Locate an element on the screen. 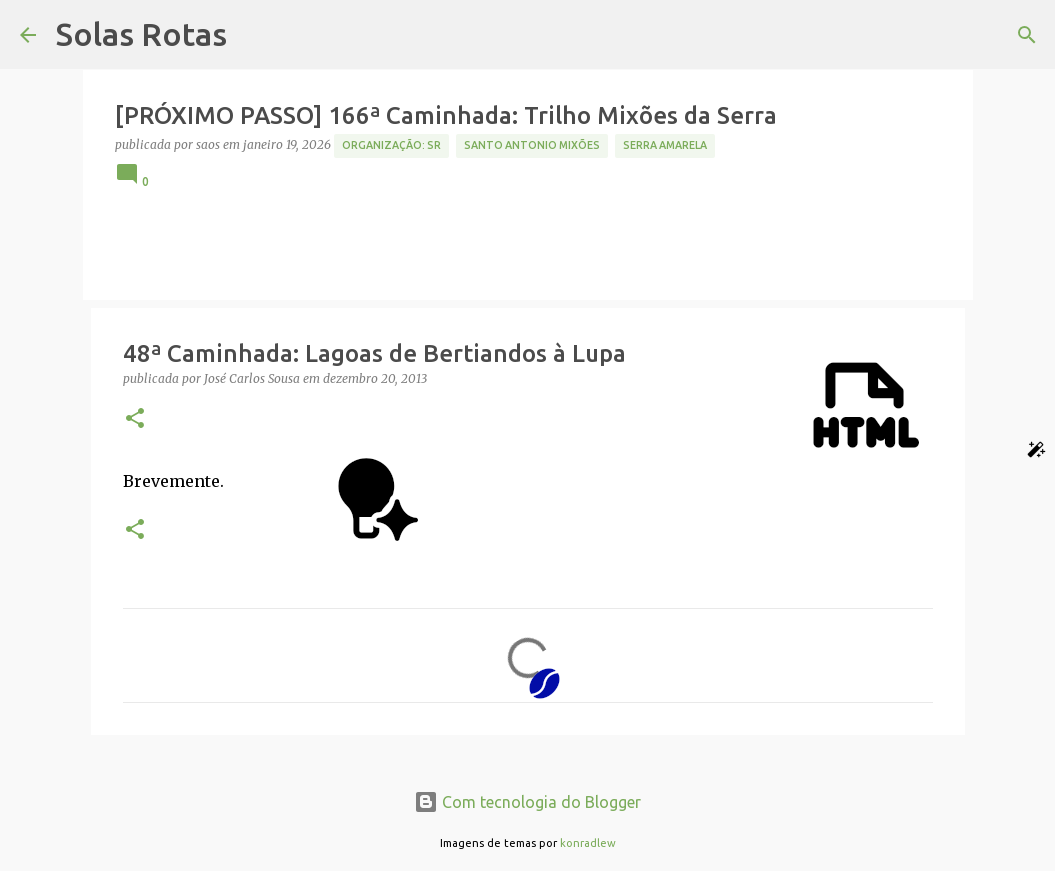 The width and height of the screenshot is (1055, 871). browse coffee shops or cafés nearby is located at coordinates (544, 683).